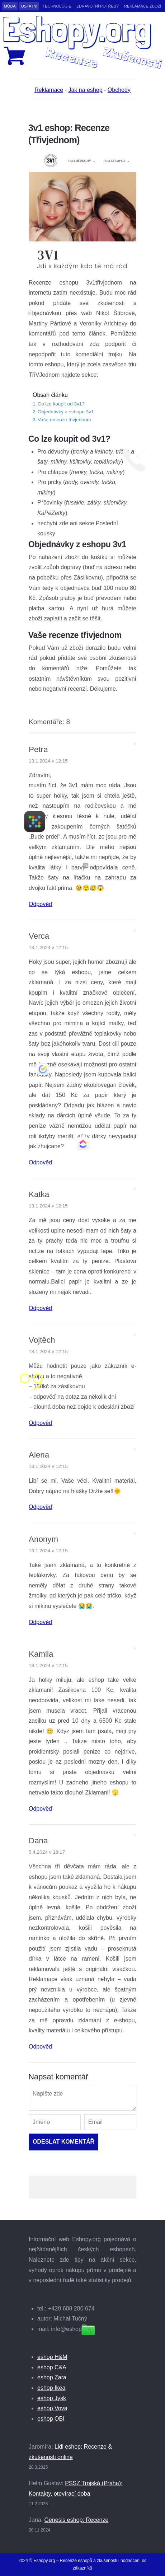 The width and height of the screenshot is (165, 2576). I want to click on indicates punctuation input mode is active in fcitx, so click(31, 1382).